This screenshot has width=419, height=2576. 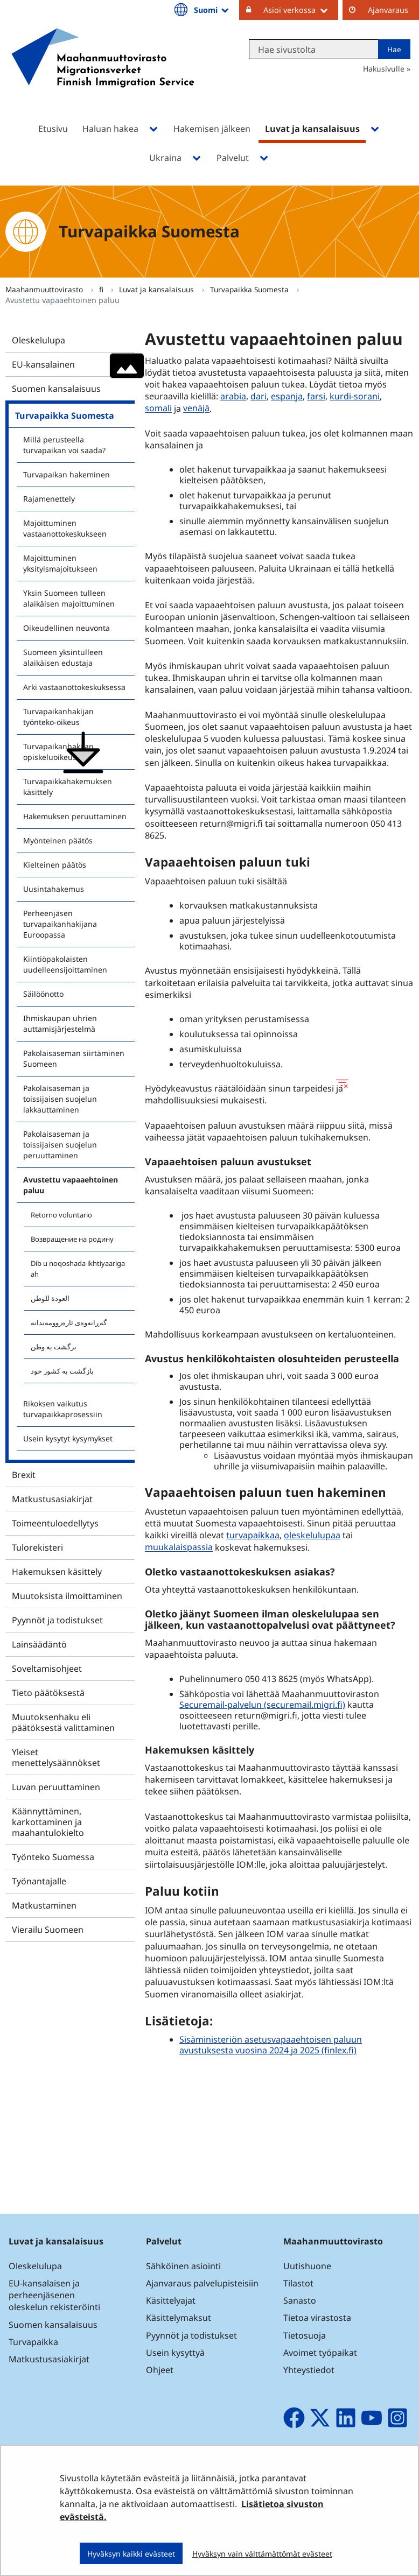 What do you see at coordinates (342, 1082) in the screenshot?
I see `clear all active filters` at bounding box center [342, 1082].